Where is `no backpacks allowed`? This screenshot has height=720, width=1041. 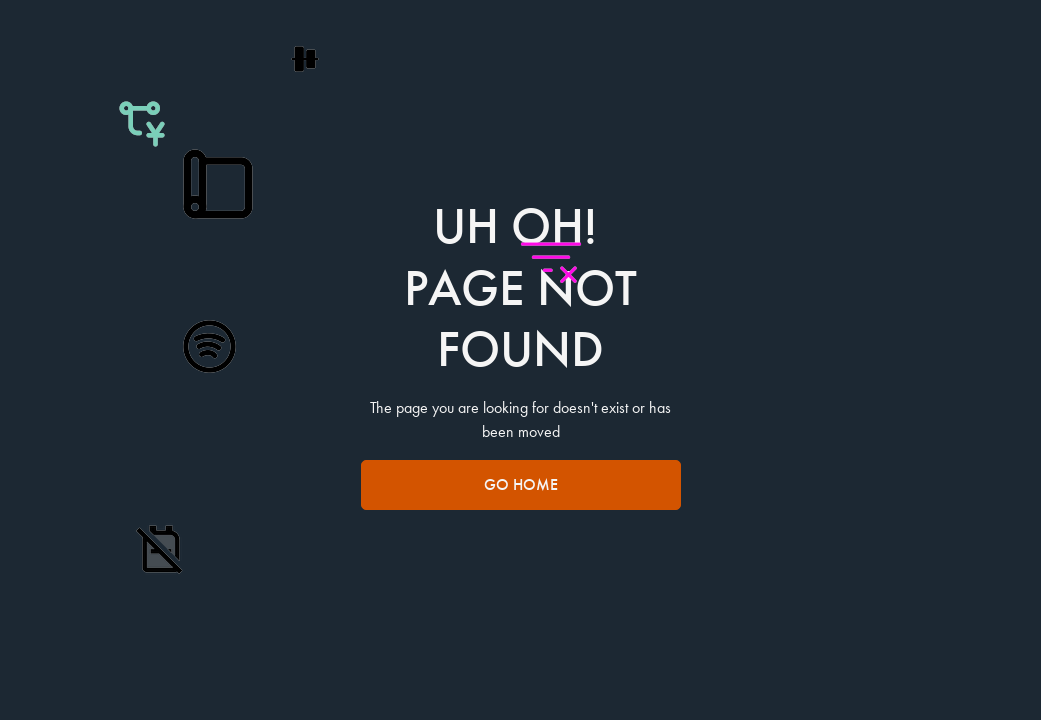
no backpacks allowed is located at coordinates (161, 549).